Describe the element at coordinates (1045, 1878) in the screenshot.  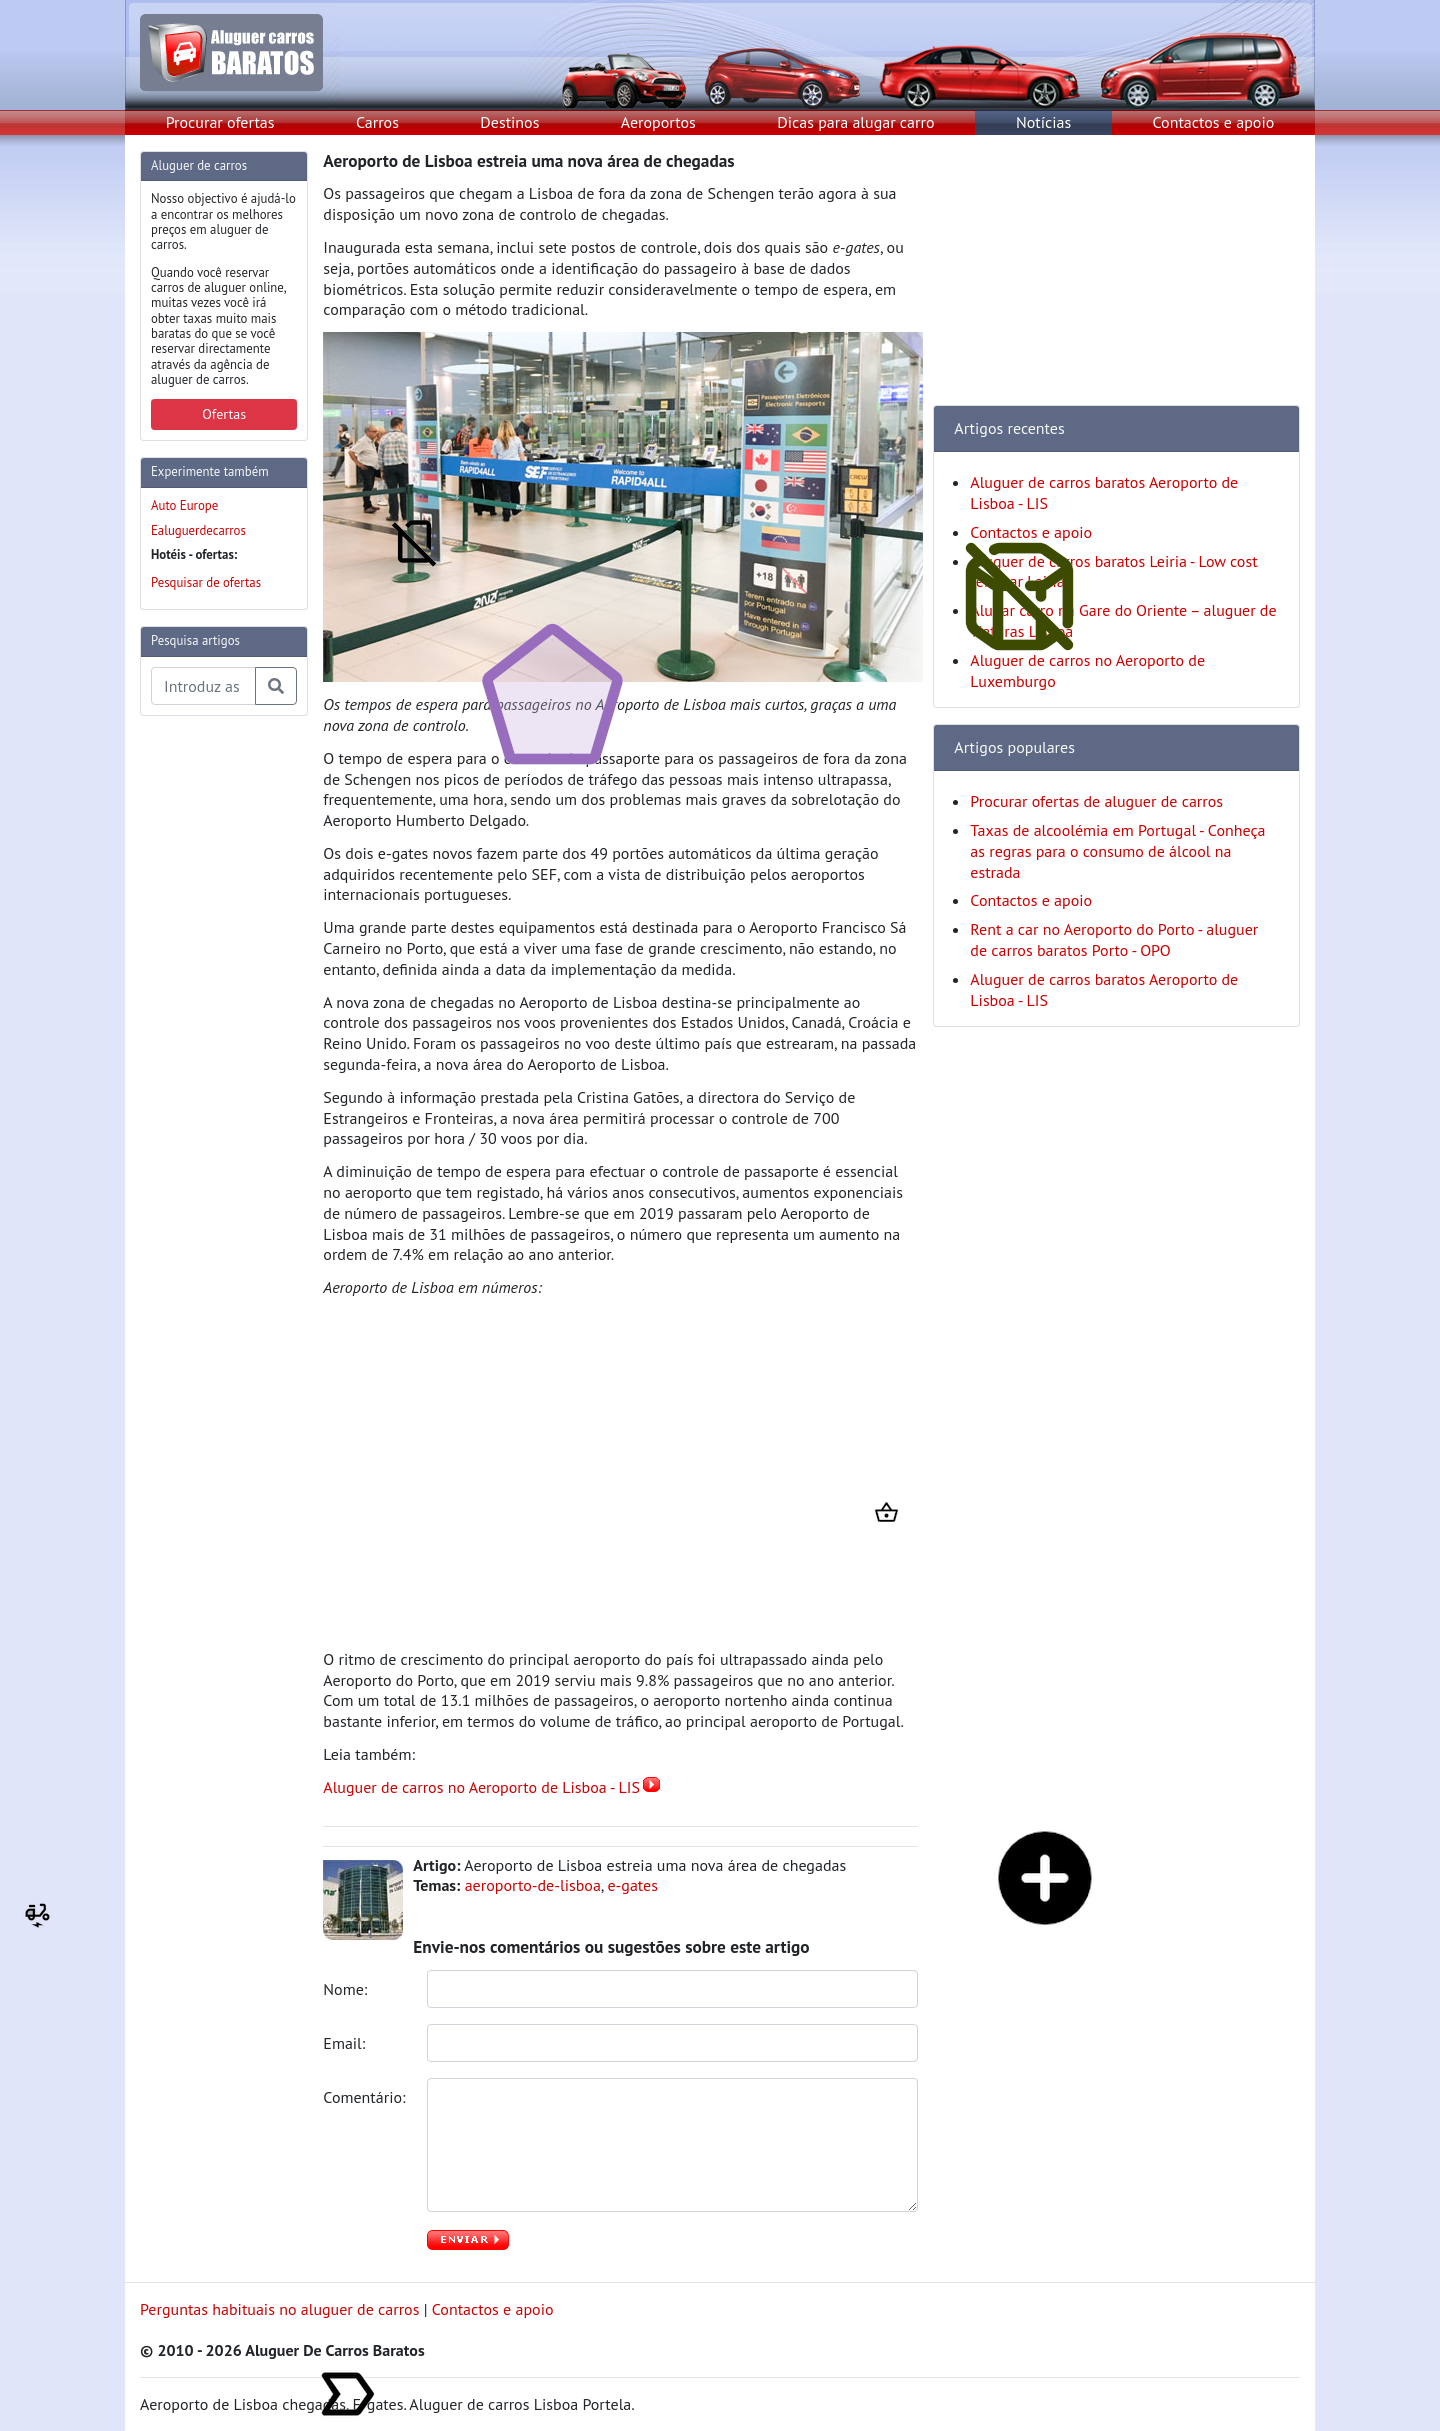
I see `add a new item` at that location.